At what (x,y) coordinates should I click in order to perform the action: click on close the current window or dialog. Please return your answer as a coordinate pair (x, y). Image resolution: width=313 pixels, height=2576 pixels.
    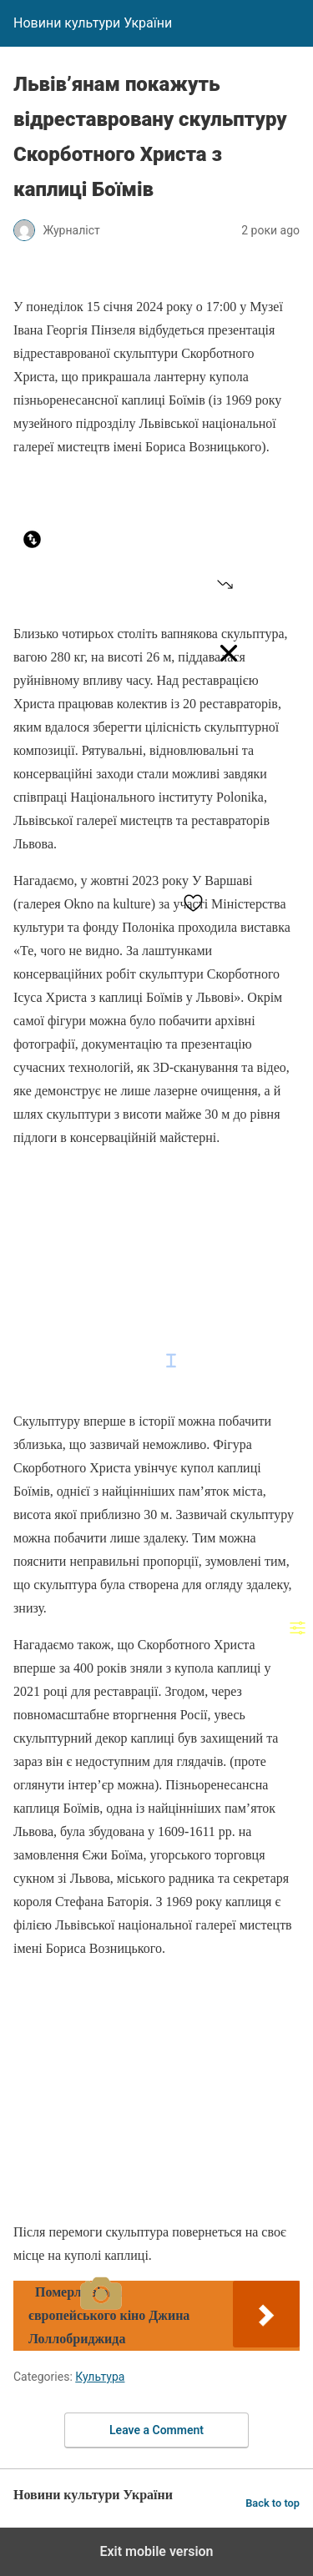
    Looking at the image, I should click on (229, 653).